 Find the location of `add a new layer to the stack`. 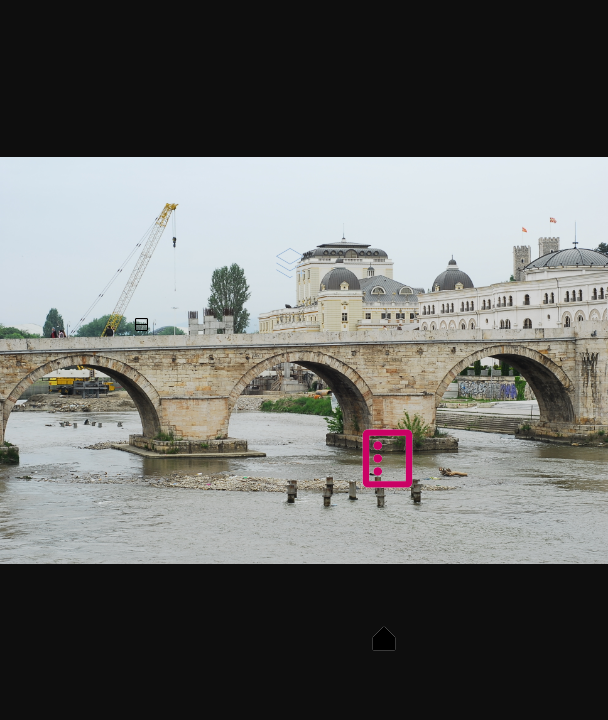

add a new layer to the stack is located at coordinates (290, 263).